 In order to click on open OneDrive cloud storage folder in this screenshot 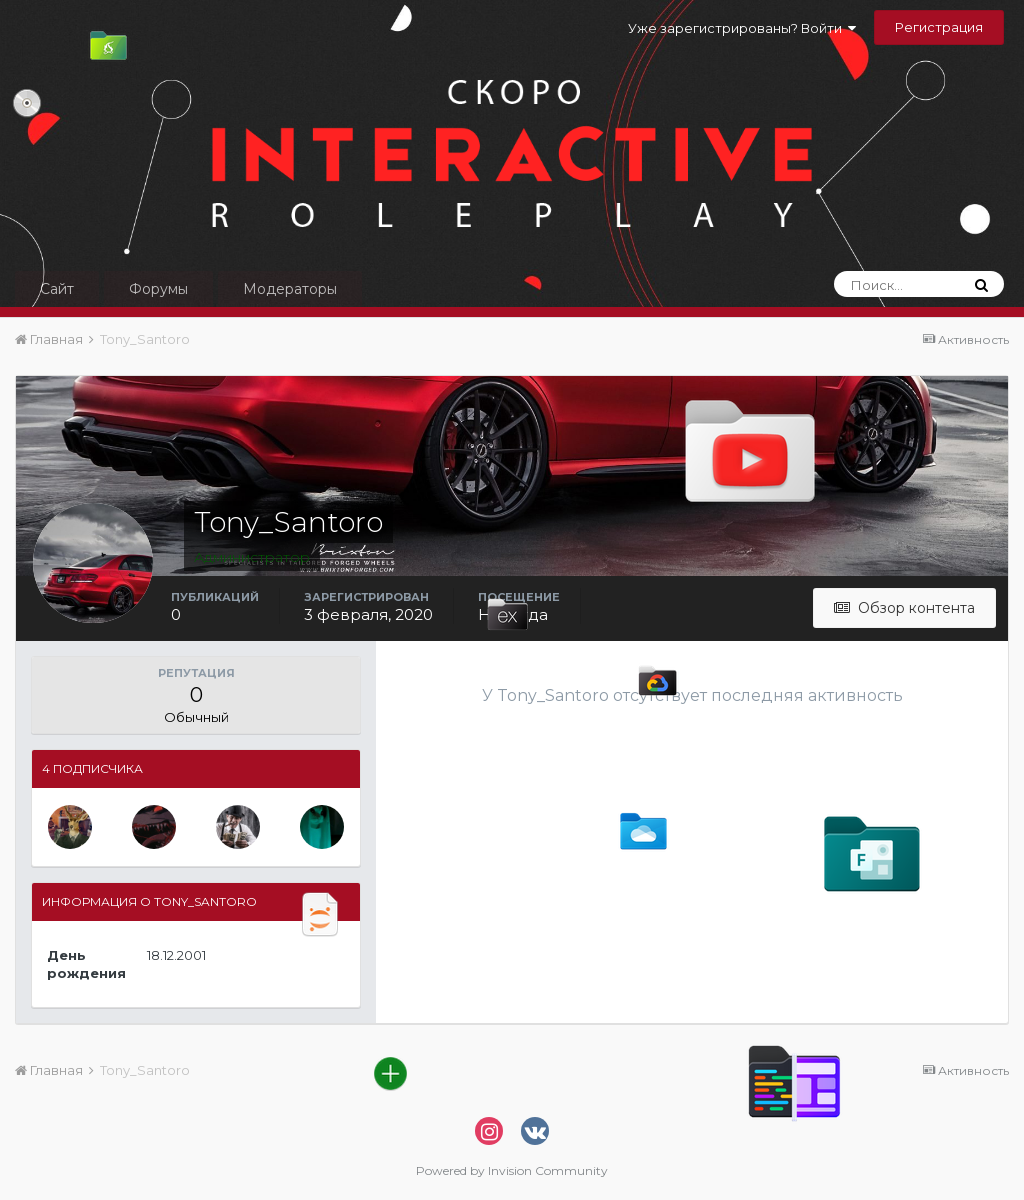, I will do `click(643, 832)`.